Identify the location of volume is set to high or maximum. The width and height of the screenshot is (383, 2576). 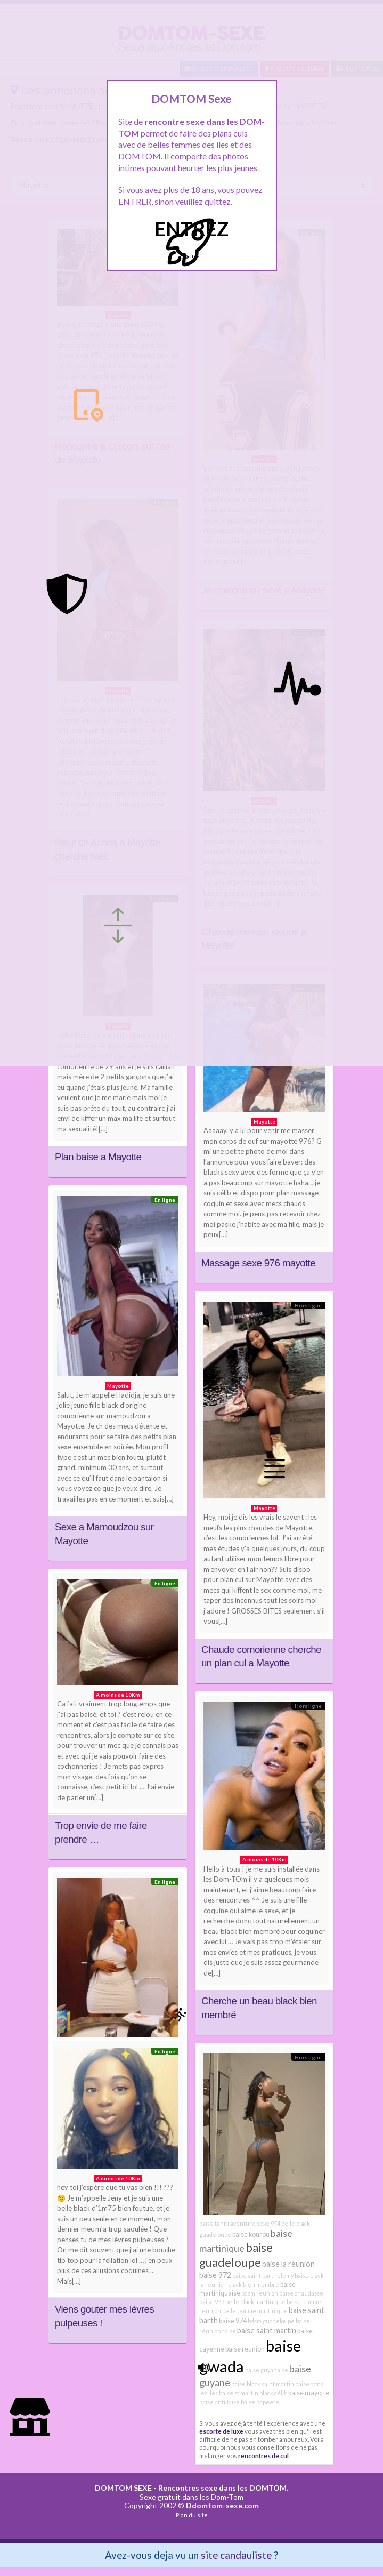
(203, 2367).